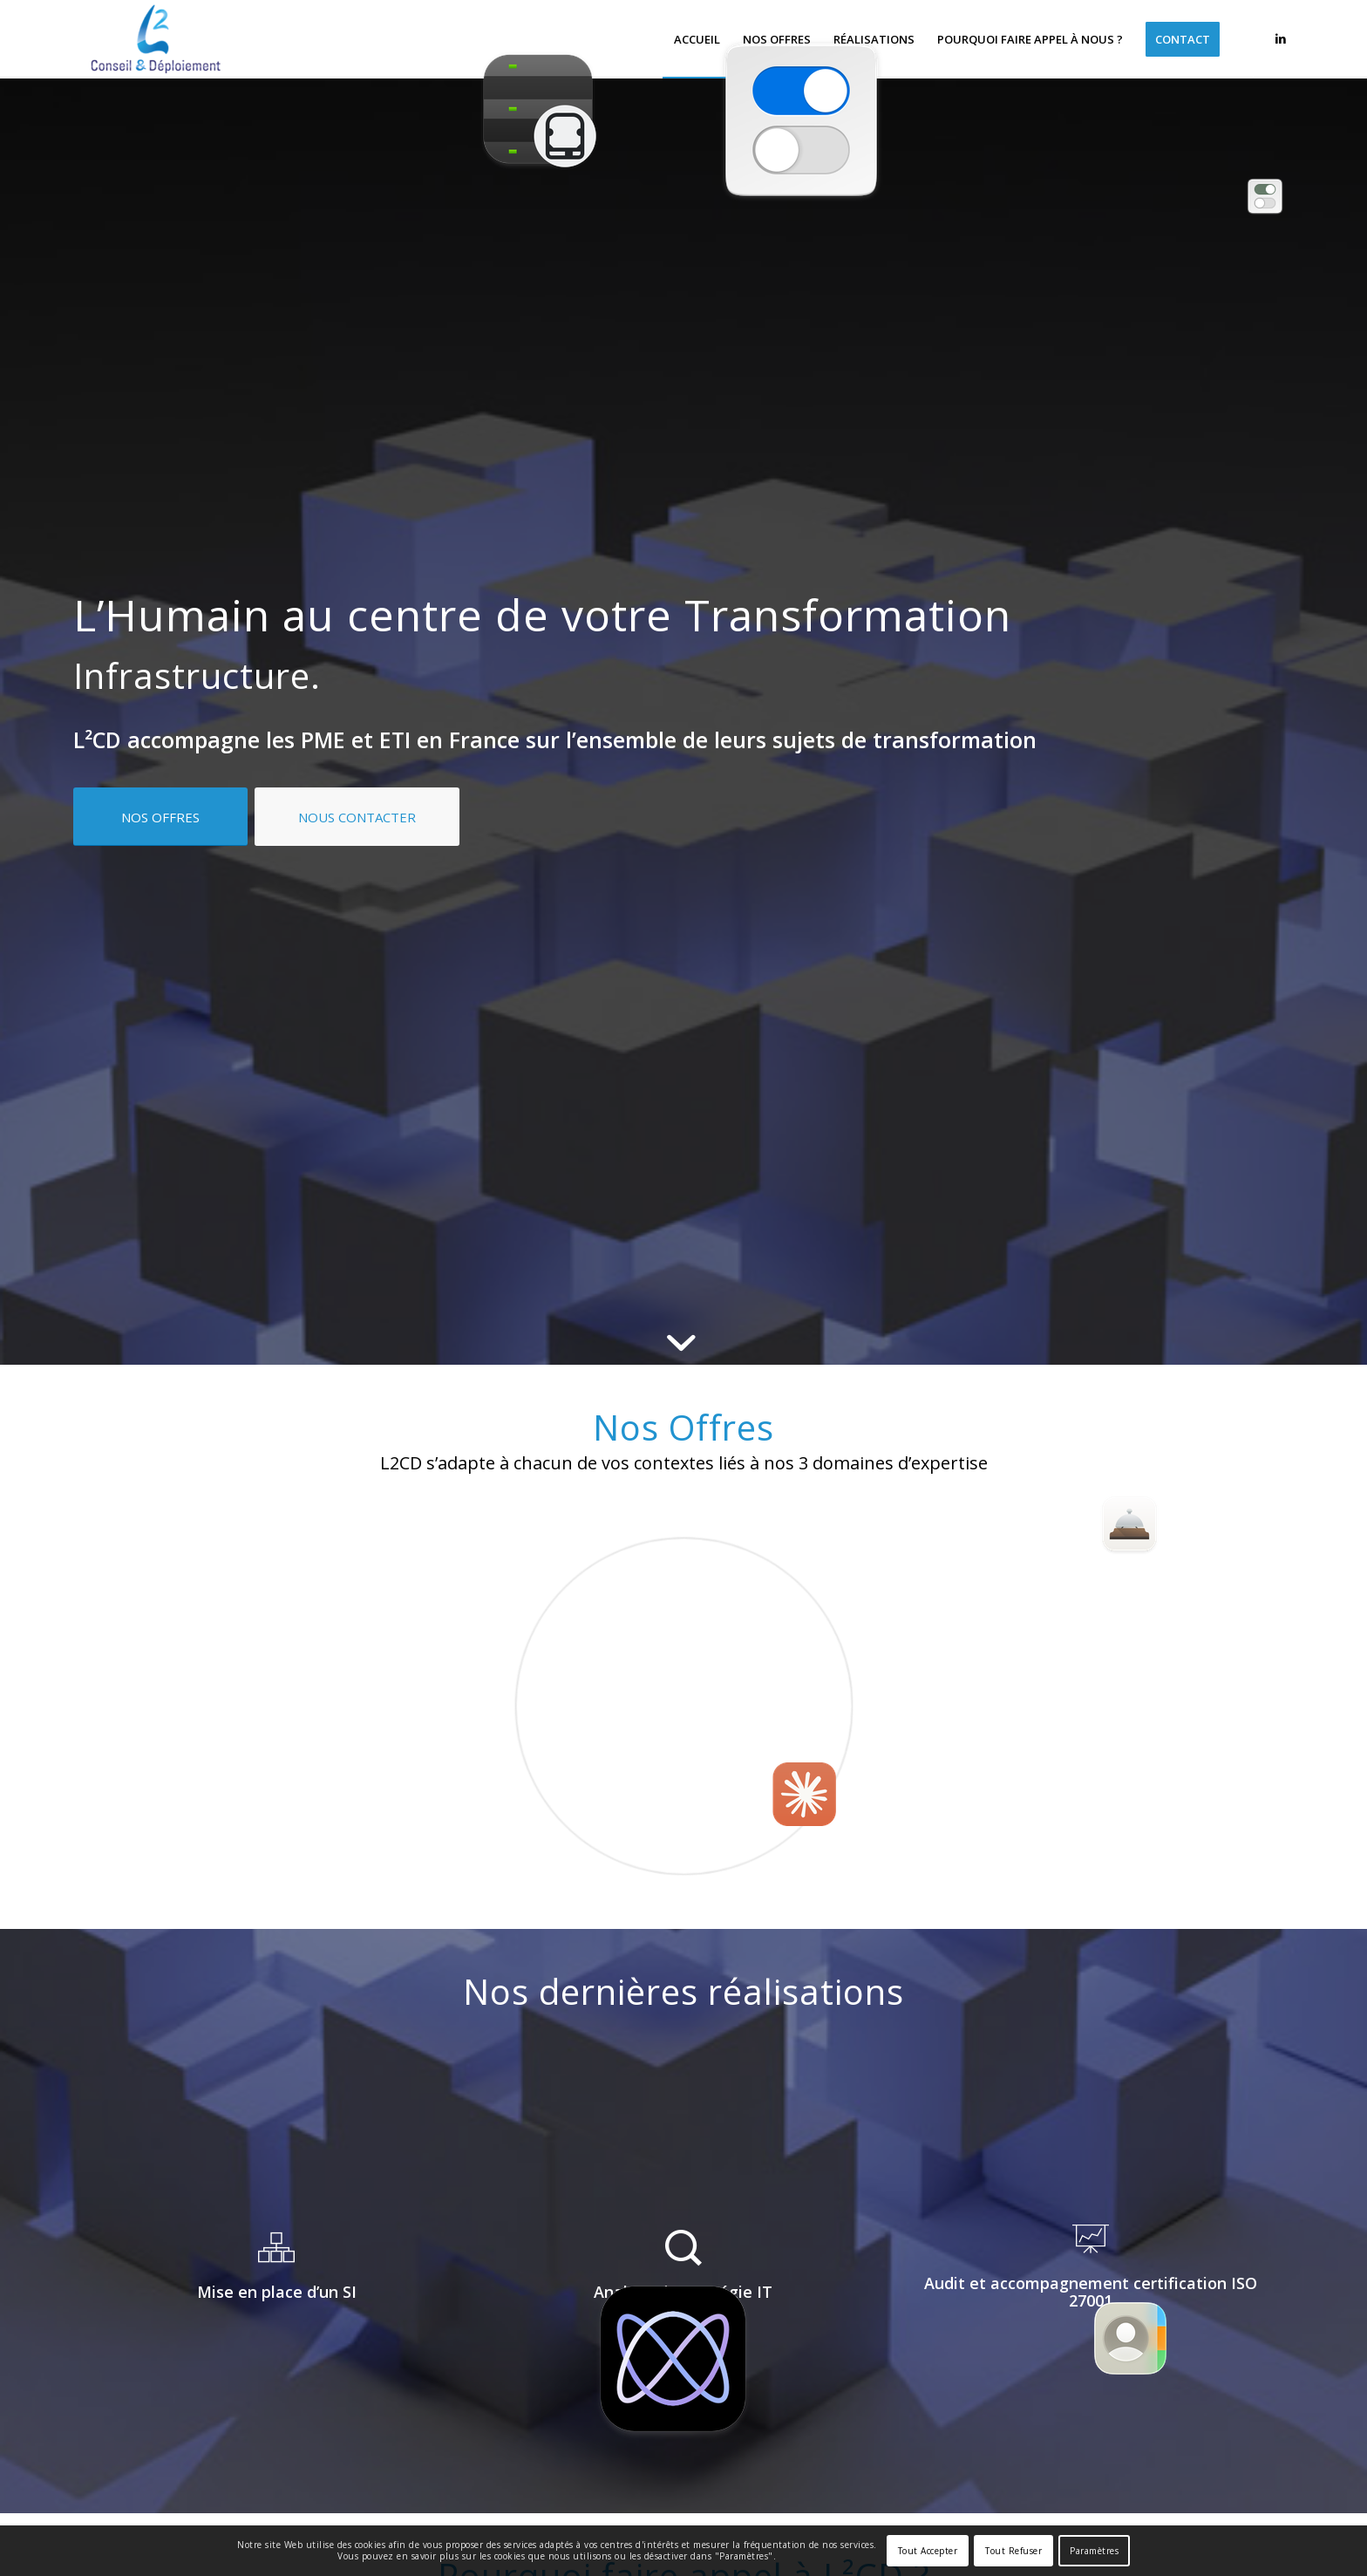 The height and width of the screenshot is (2576, 1367). I want to click on open the contacts app, so click(1130, 2338).